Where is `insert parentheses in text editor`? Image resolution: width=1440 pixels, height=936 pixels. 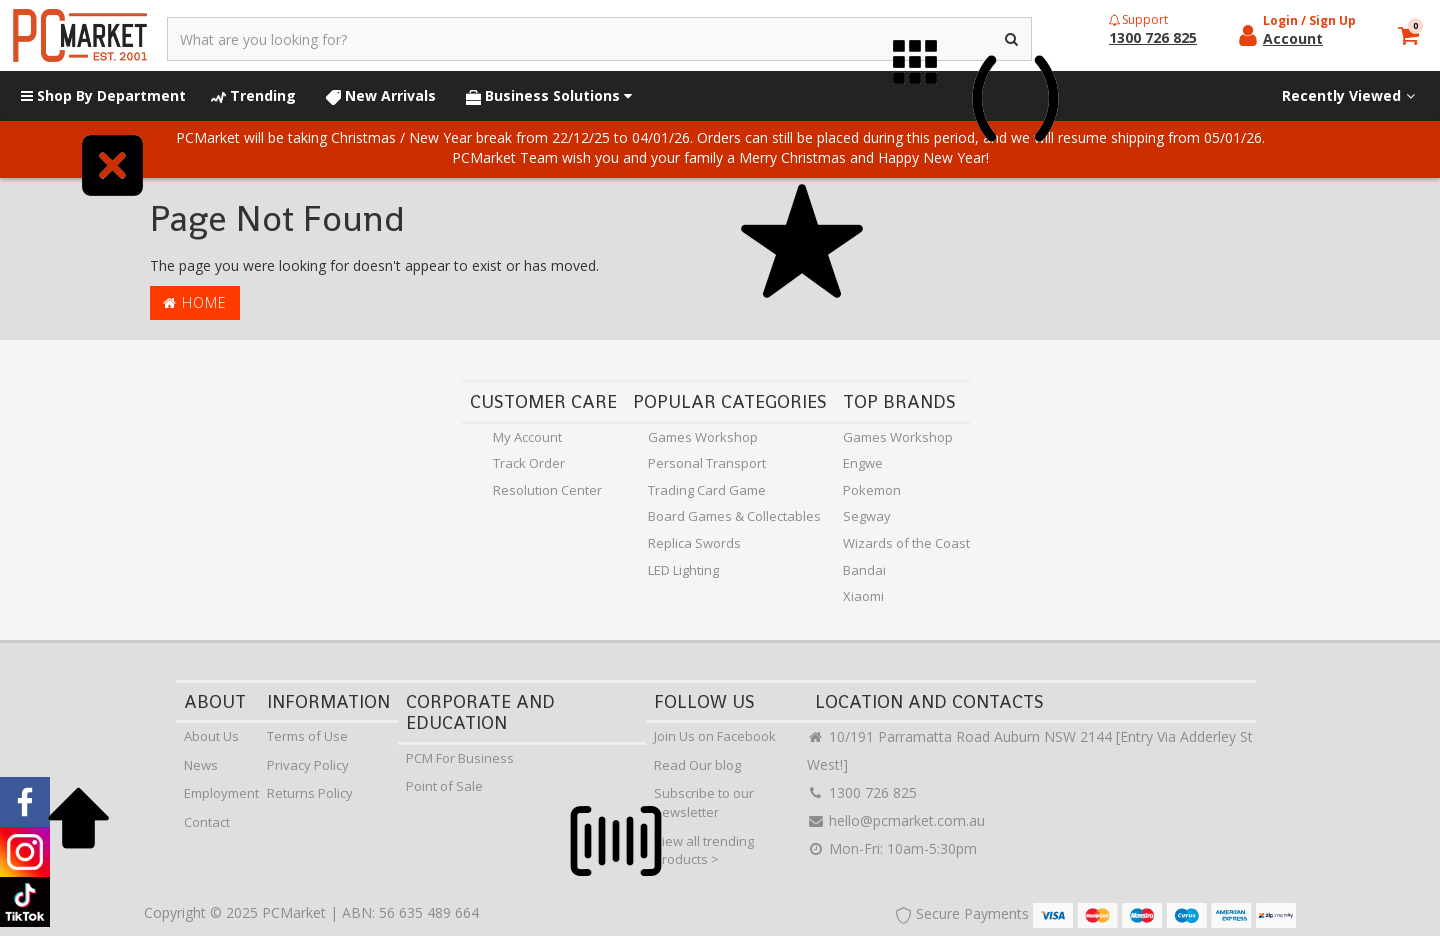
insert parentheses in text editor is located at coordinates (1015, 98).